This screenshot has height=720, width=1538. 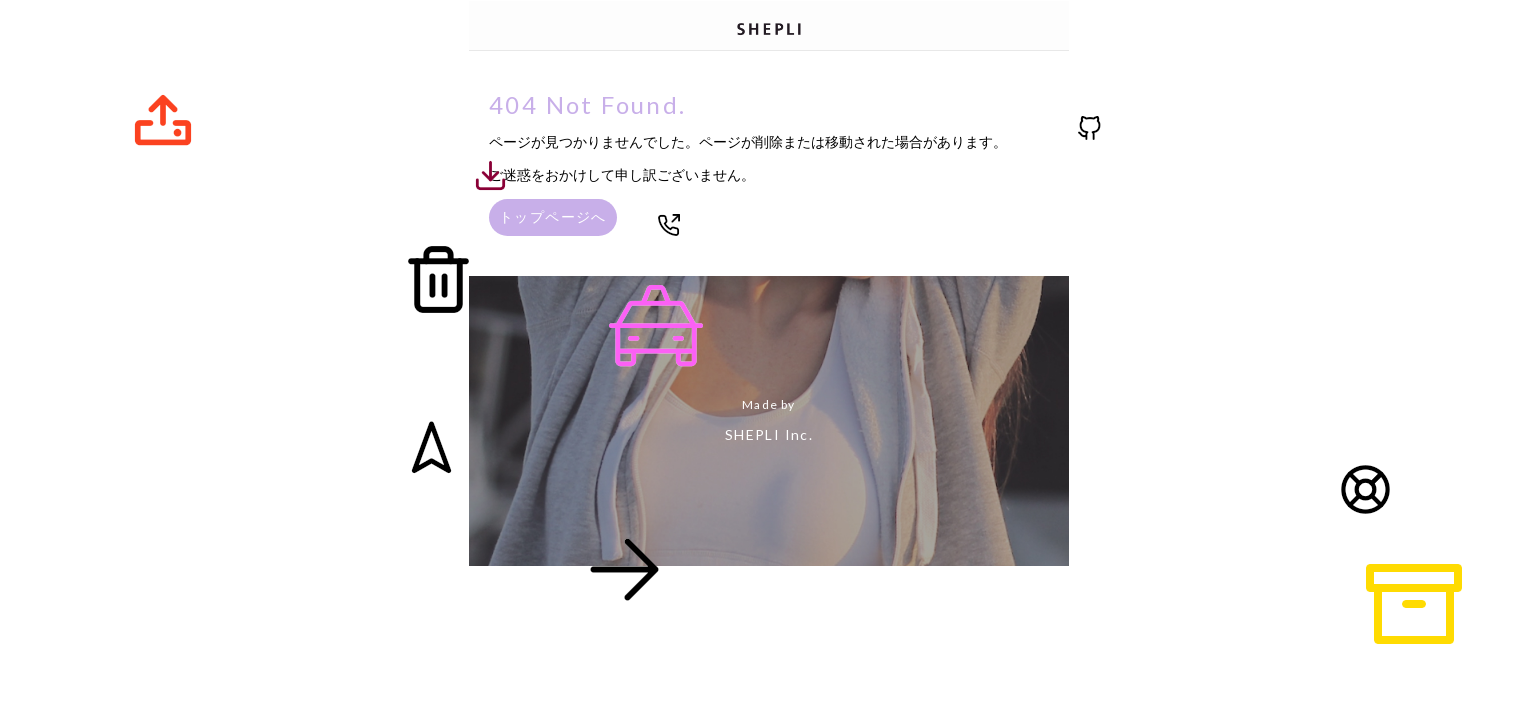 I want to click on view project on GitHub, so click(x=1089, y=128).